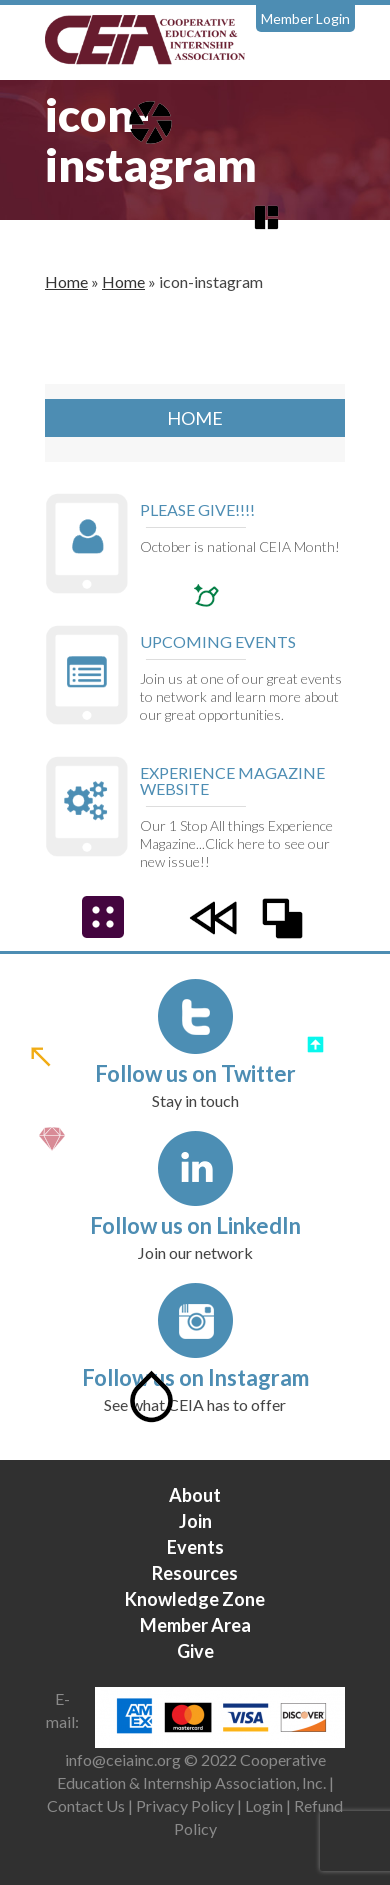  What do you see at coordinates (282, 918) in the screenshot?
I see `bring selected object forward one layer` at bounding box center [282, 918].